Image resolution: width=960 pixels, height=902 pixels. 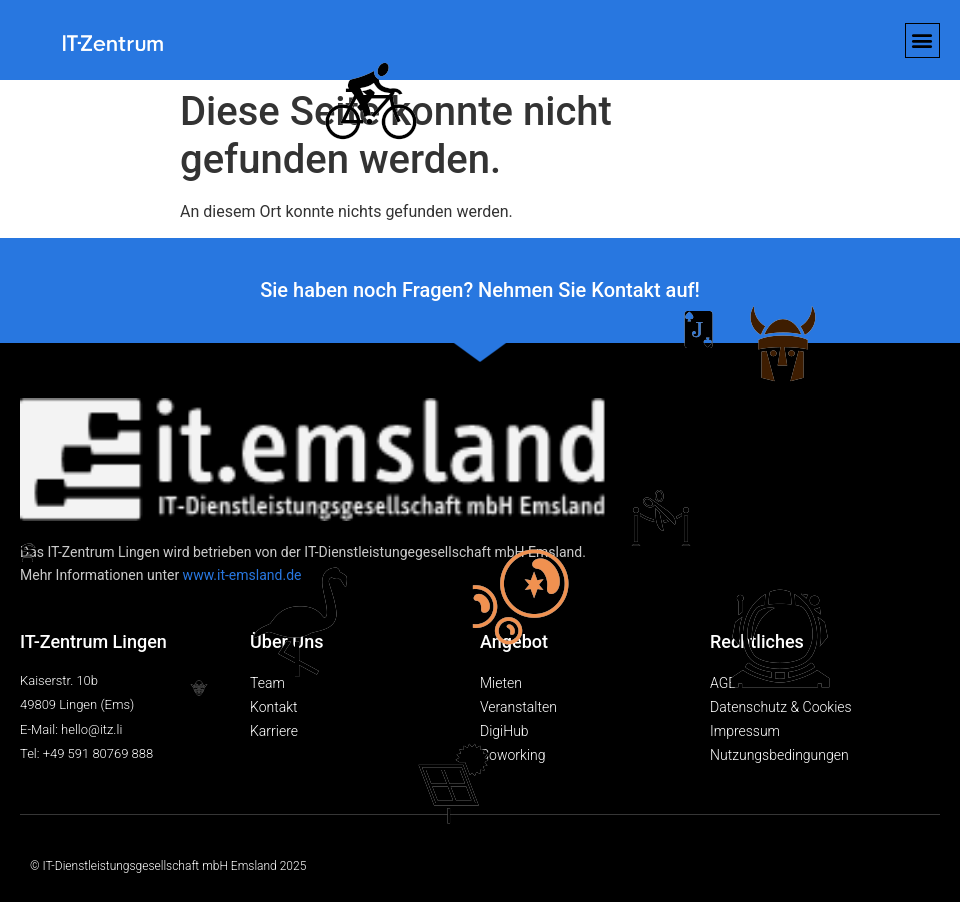 What do you see at coordinates (780, 638) in the screenshot?
I see `access space or astronaut-themed content` at bounding box center [780, 638].